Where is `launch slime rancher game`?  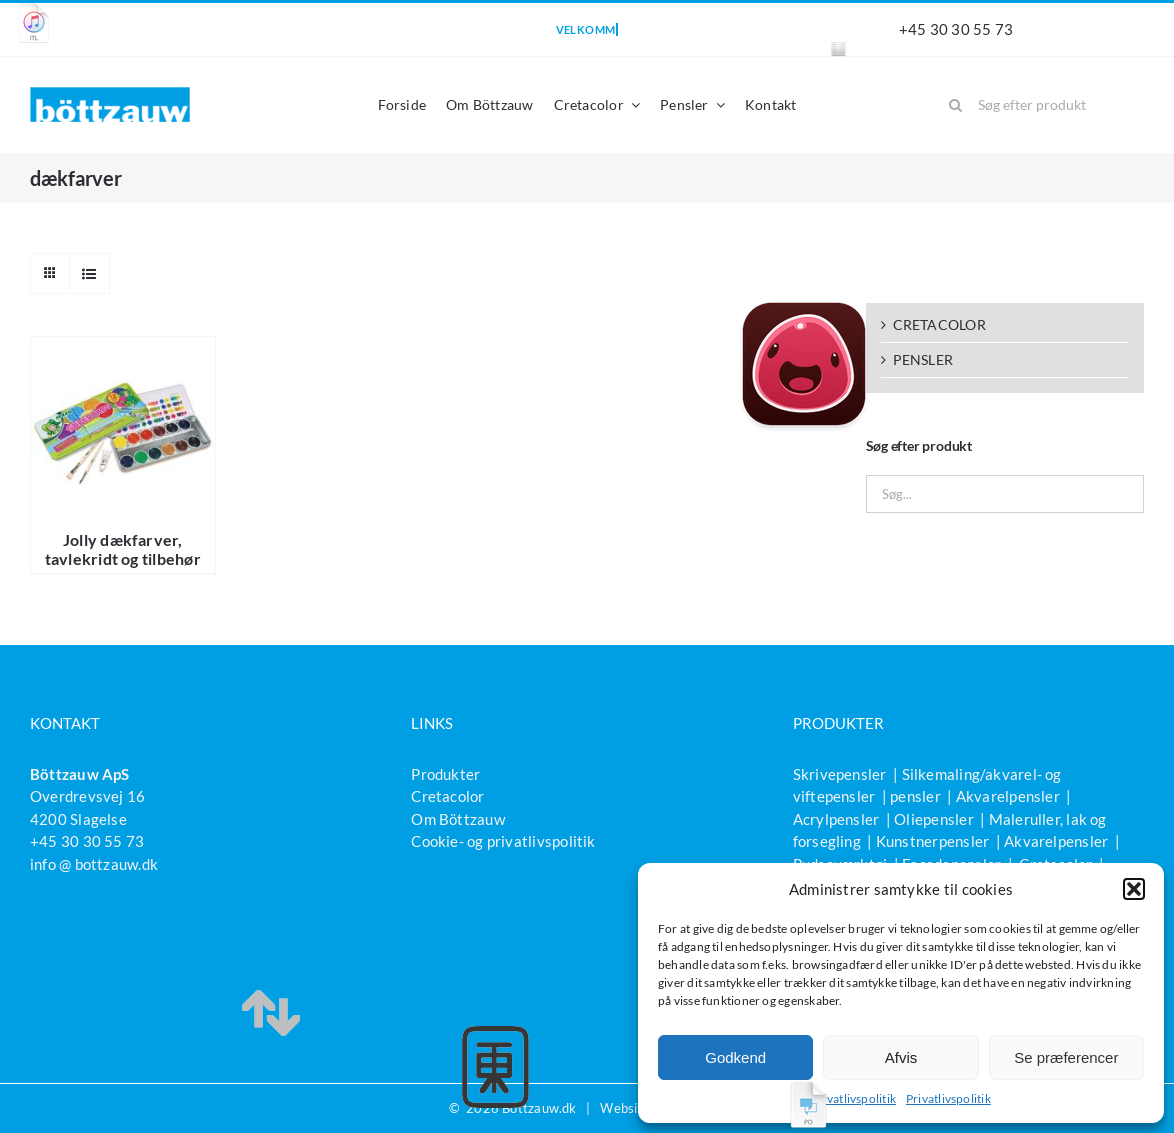 launch slime rancher game is located at coordinates (804, 364).